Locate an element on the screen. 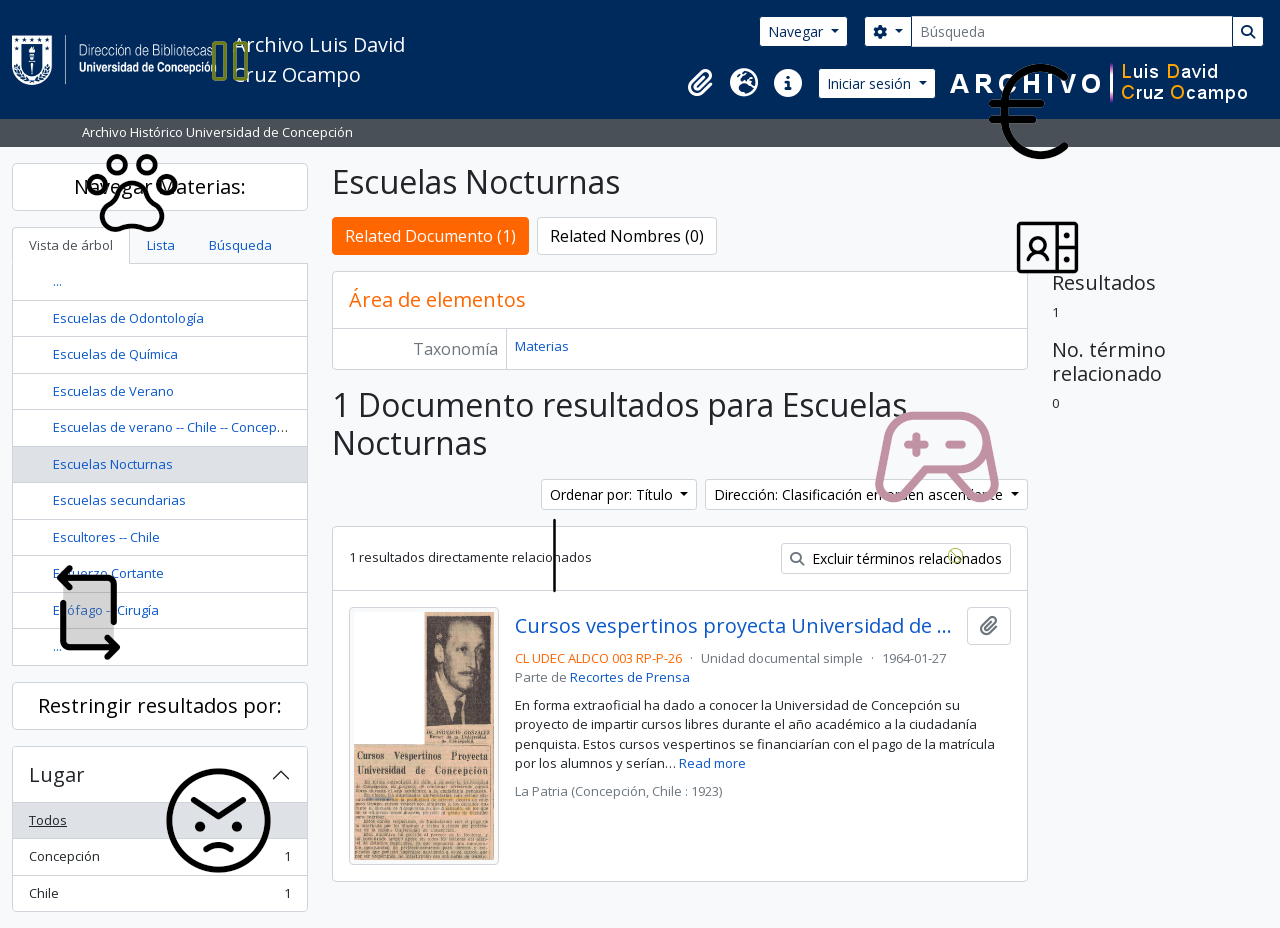 The height and width of the screenshot is (928, 1280). indicate angry reaction or emotion is located at coordinates (218, 820).